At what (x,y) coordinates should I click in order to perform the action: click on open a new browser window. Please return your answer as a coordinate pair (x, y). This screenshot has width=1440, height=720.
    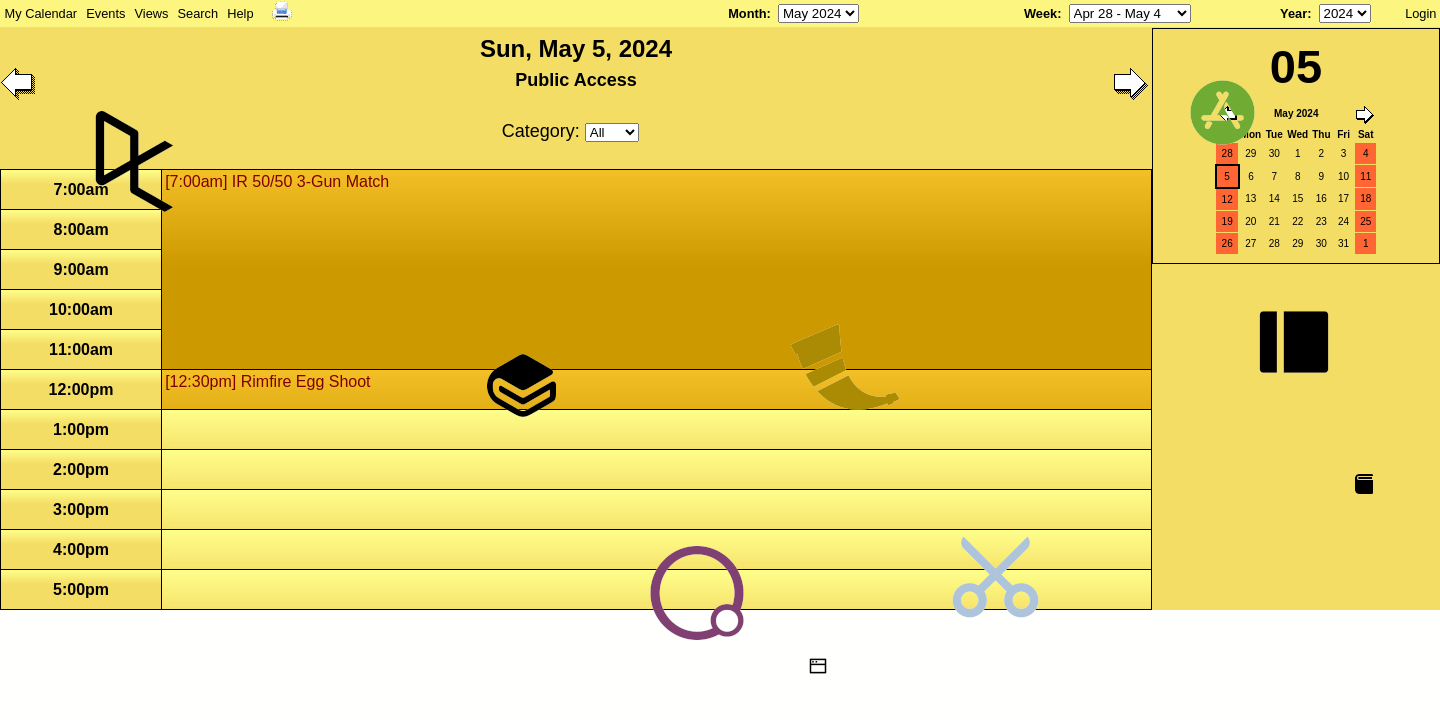
    Looking at the image, I should click on (818, 666).